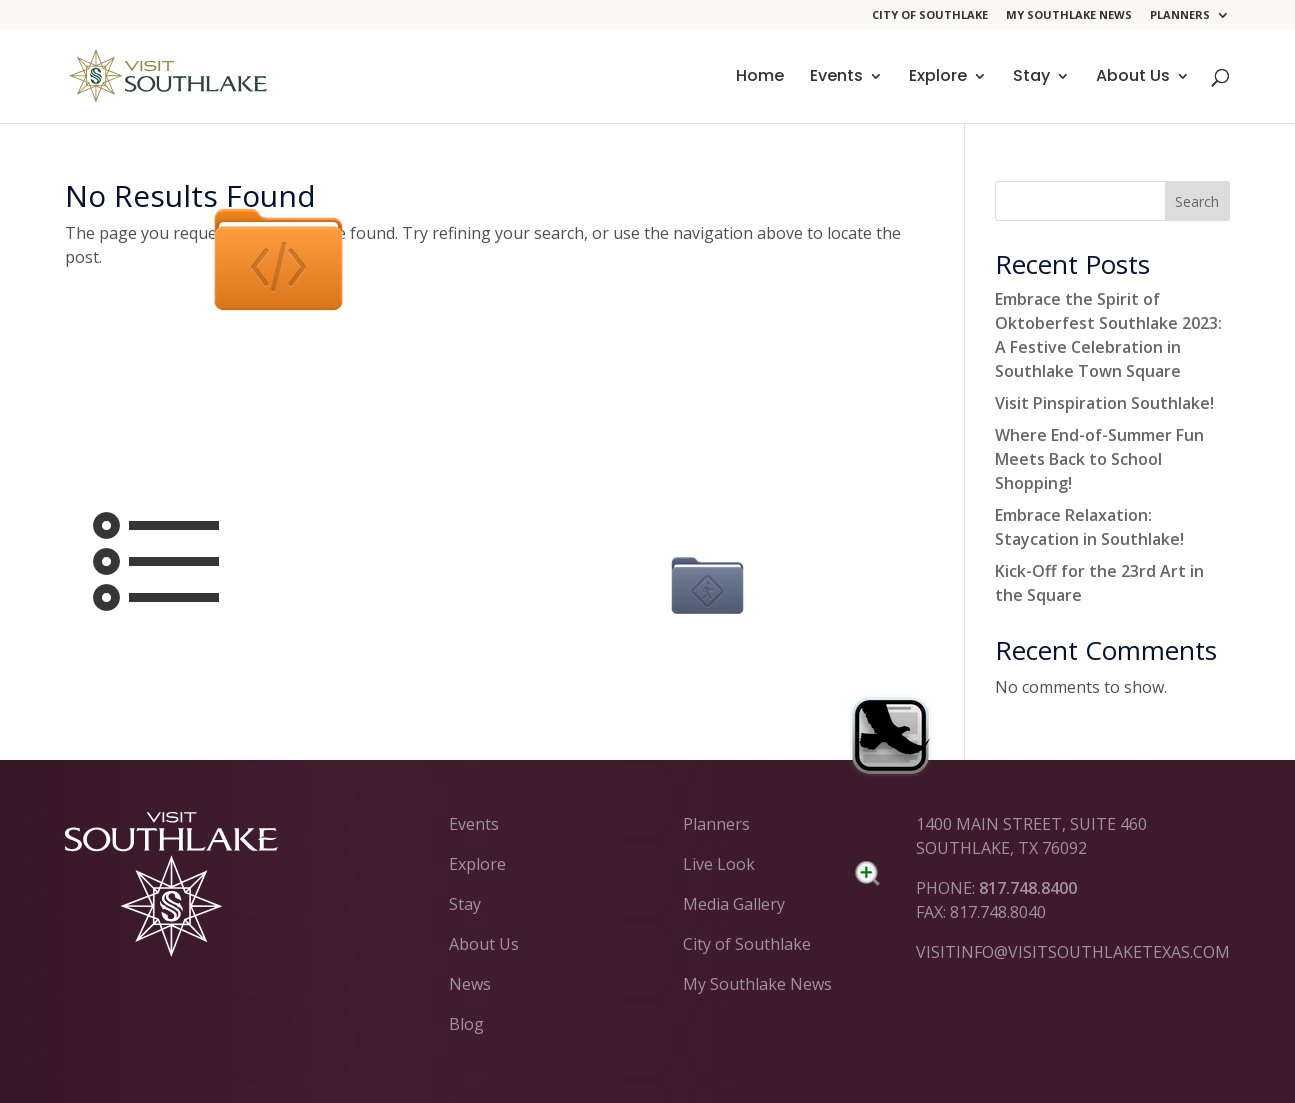 This screenshot has height=1103, width=1295. I want to click on view task list or to-do items, so click(156, 557).